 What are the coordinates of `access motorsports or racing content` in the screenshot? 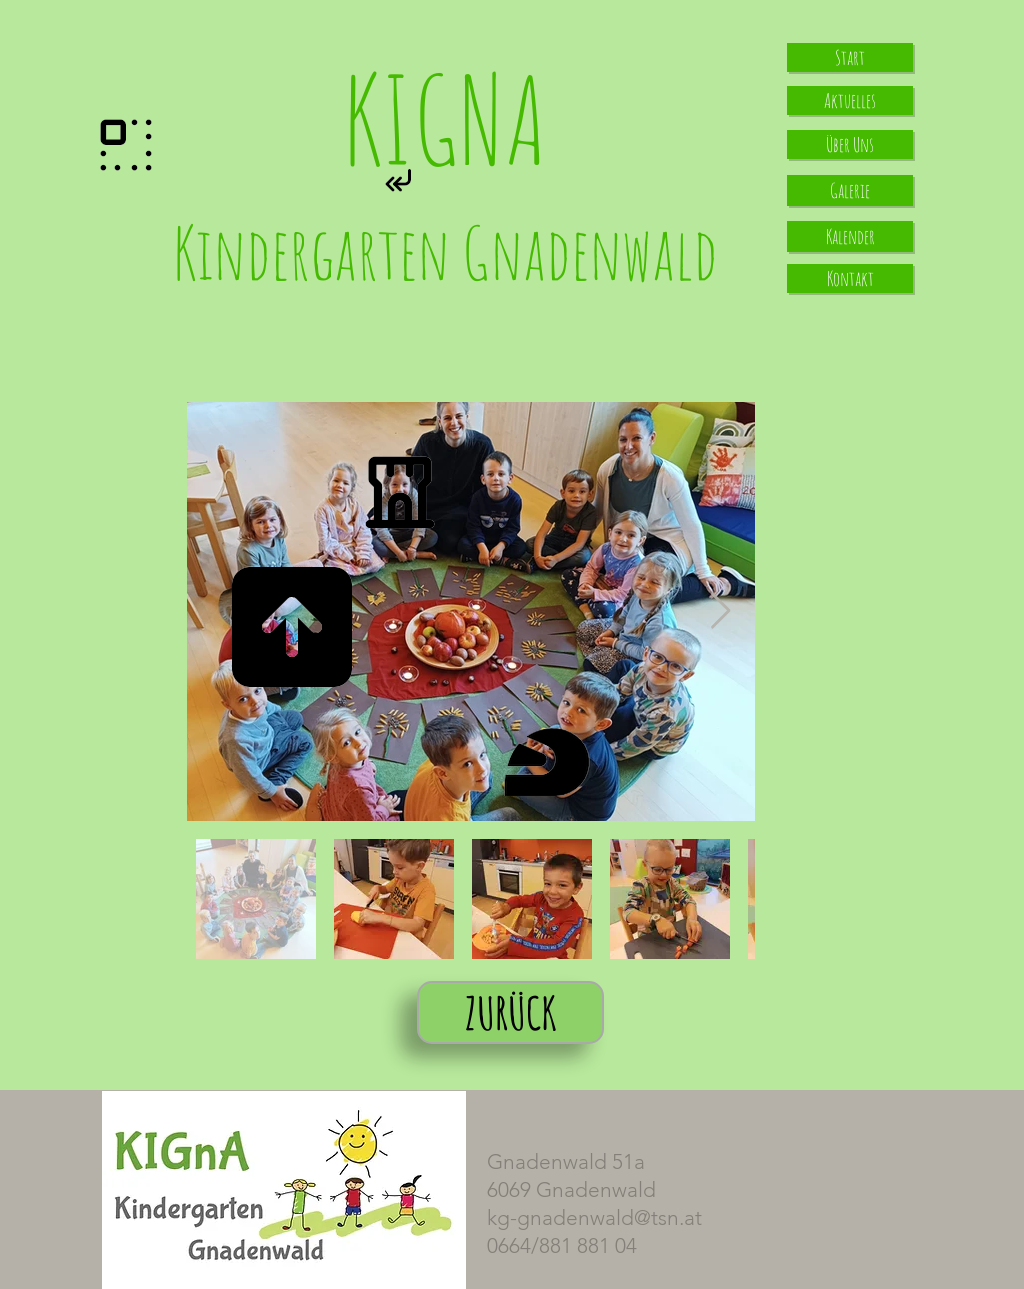 It's located at (547, 762).